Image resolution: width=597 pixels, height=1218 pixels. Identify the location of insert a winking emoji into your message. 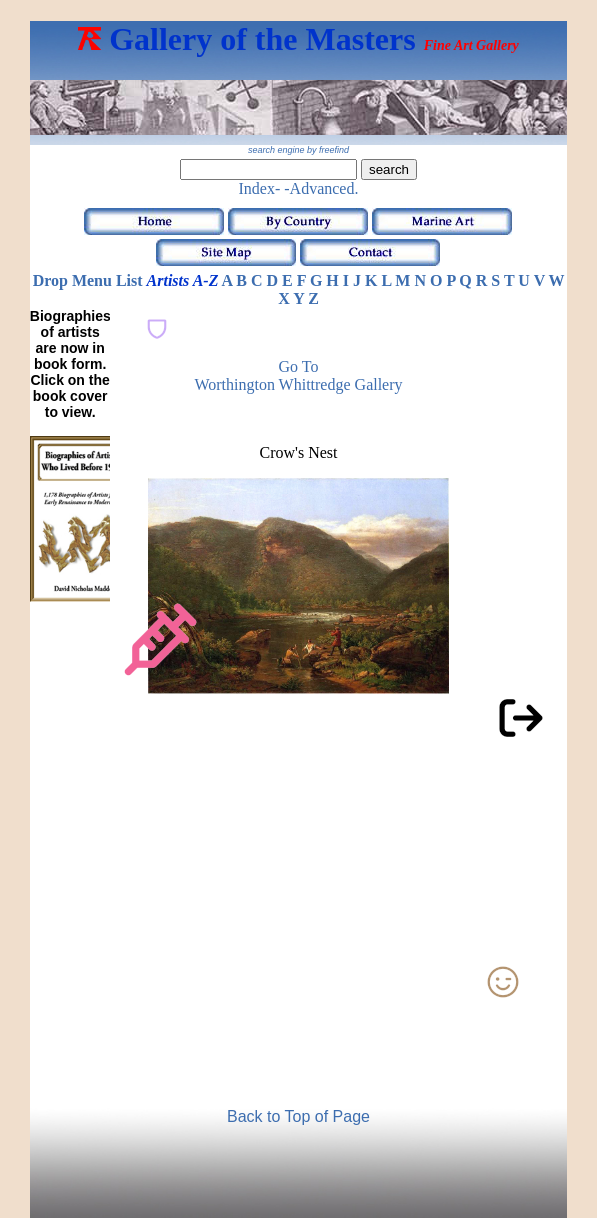
(503, 982).